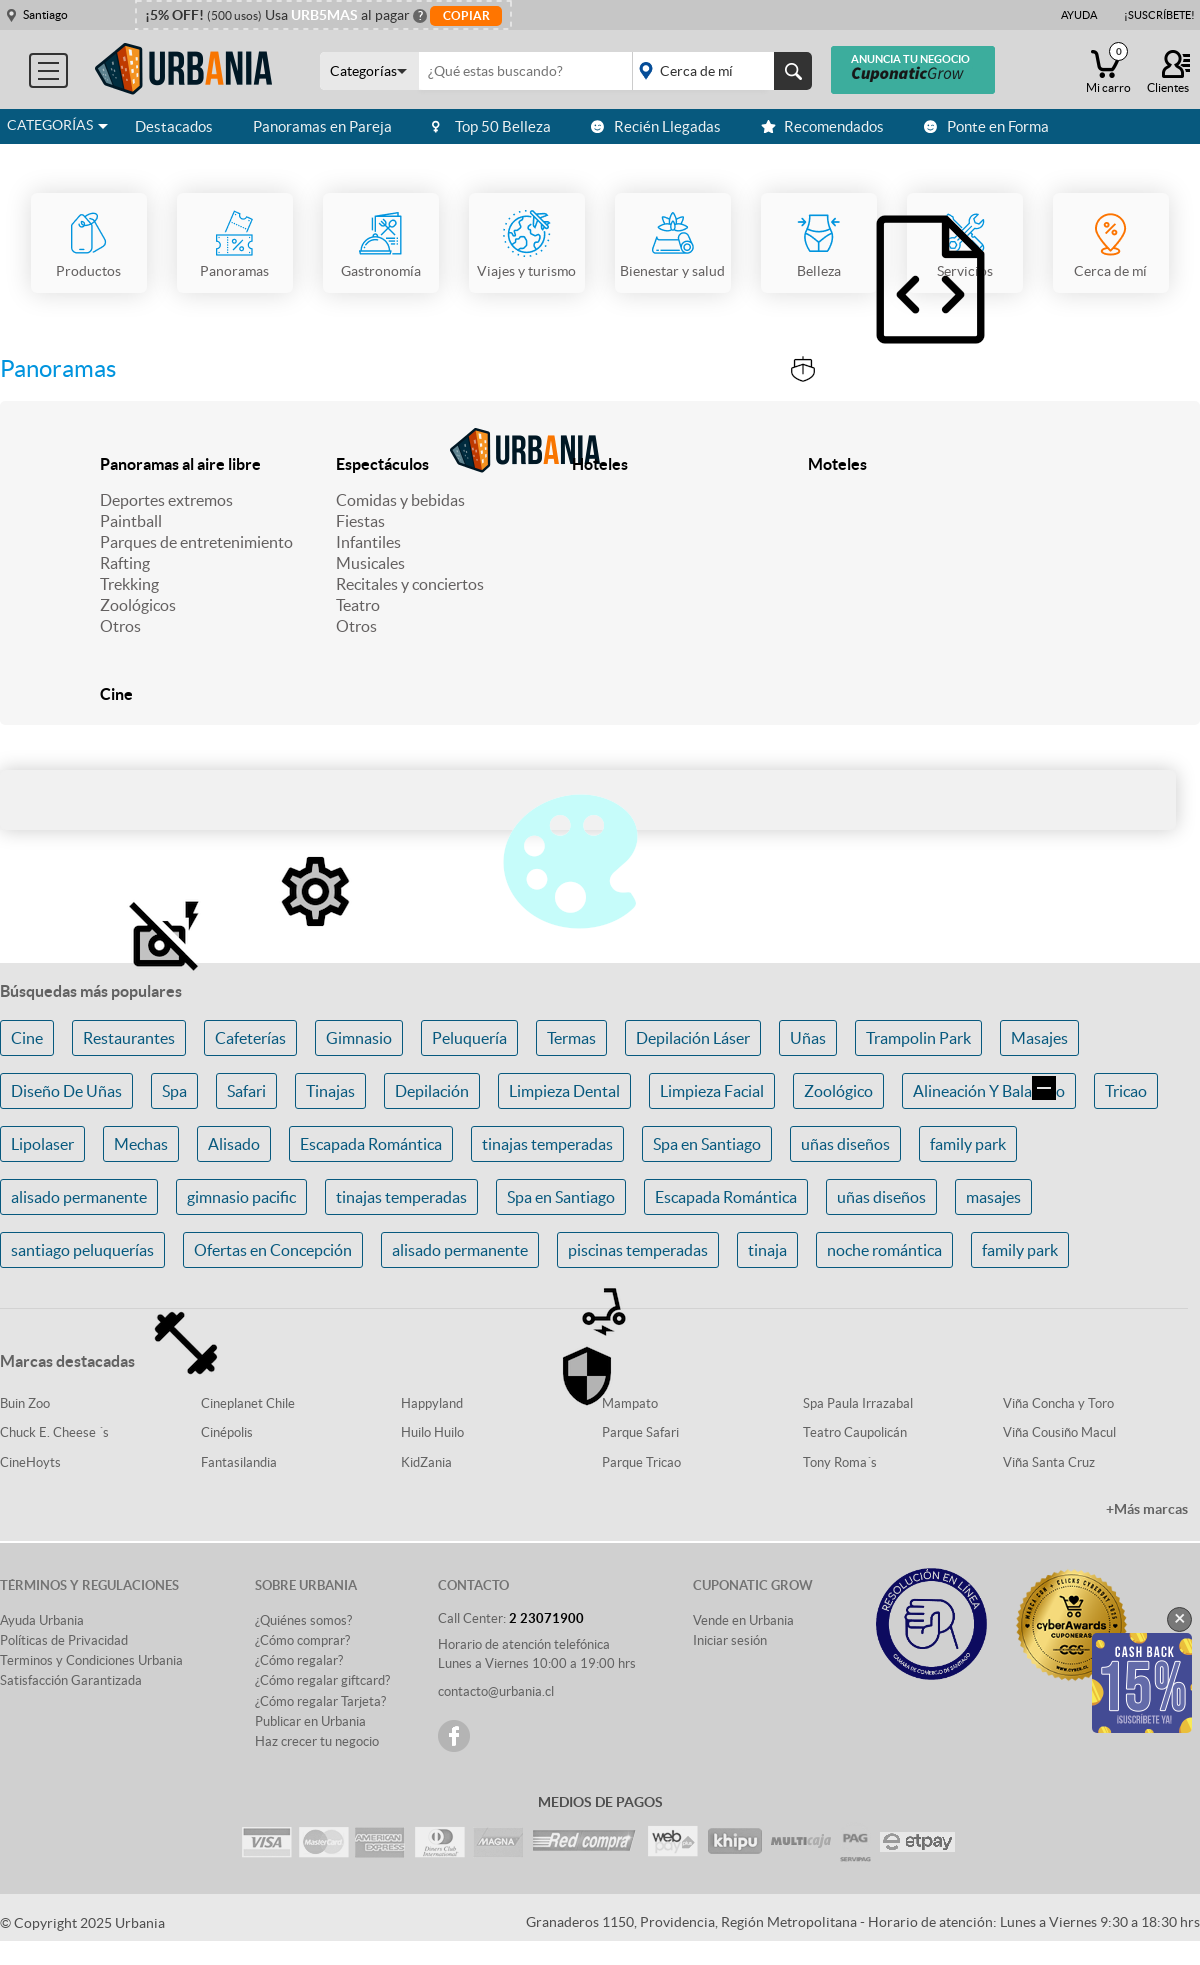 This screenshot has height=1965, width=1200. What do you see at coordinates (803, 369) in the screenshot?
I see `access boat or marine transportation options` at bounding box center [803, 369].